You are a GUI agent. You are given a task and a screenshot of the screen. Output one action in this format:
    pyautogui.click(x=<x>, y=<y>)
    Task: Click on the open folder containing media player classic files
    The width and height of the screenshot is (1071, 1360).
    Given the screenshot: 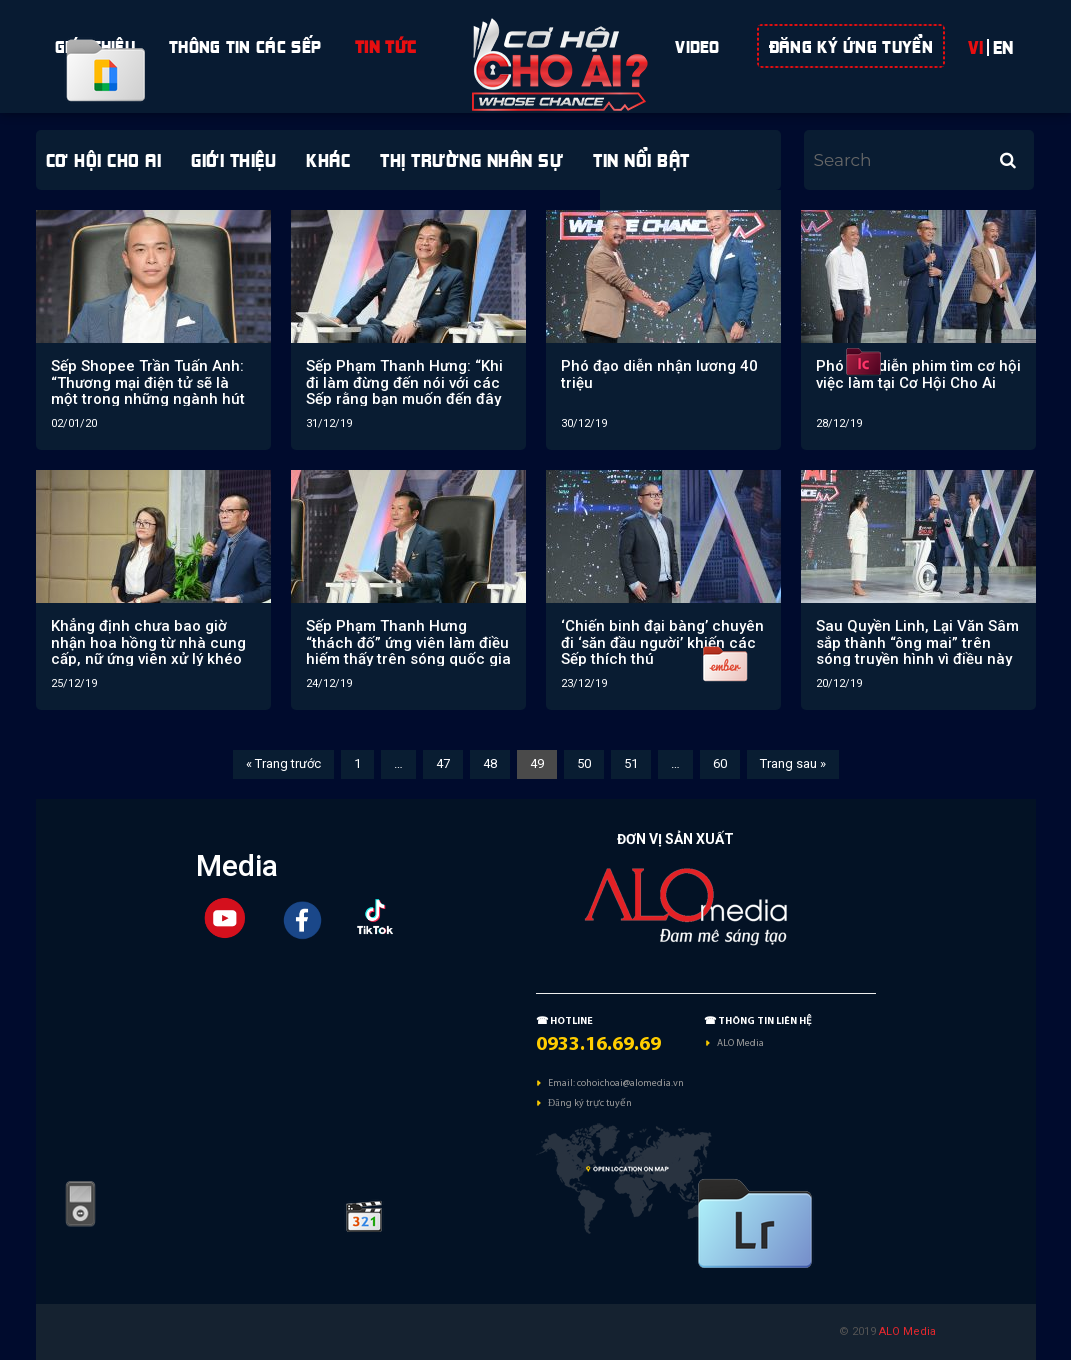 What is the action you would take?
    pyautogui.click(x=364, y=1219)
    